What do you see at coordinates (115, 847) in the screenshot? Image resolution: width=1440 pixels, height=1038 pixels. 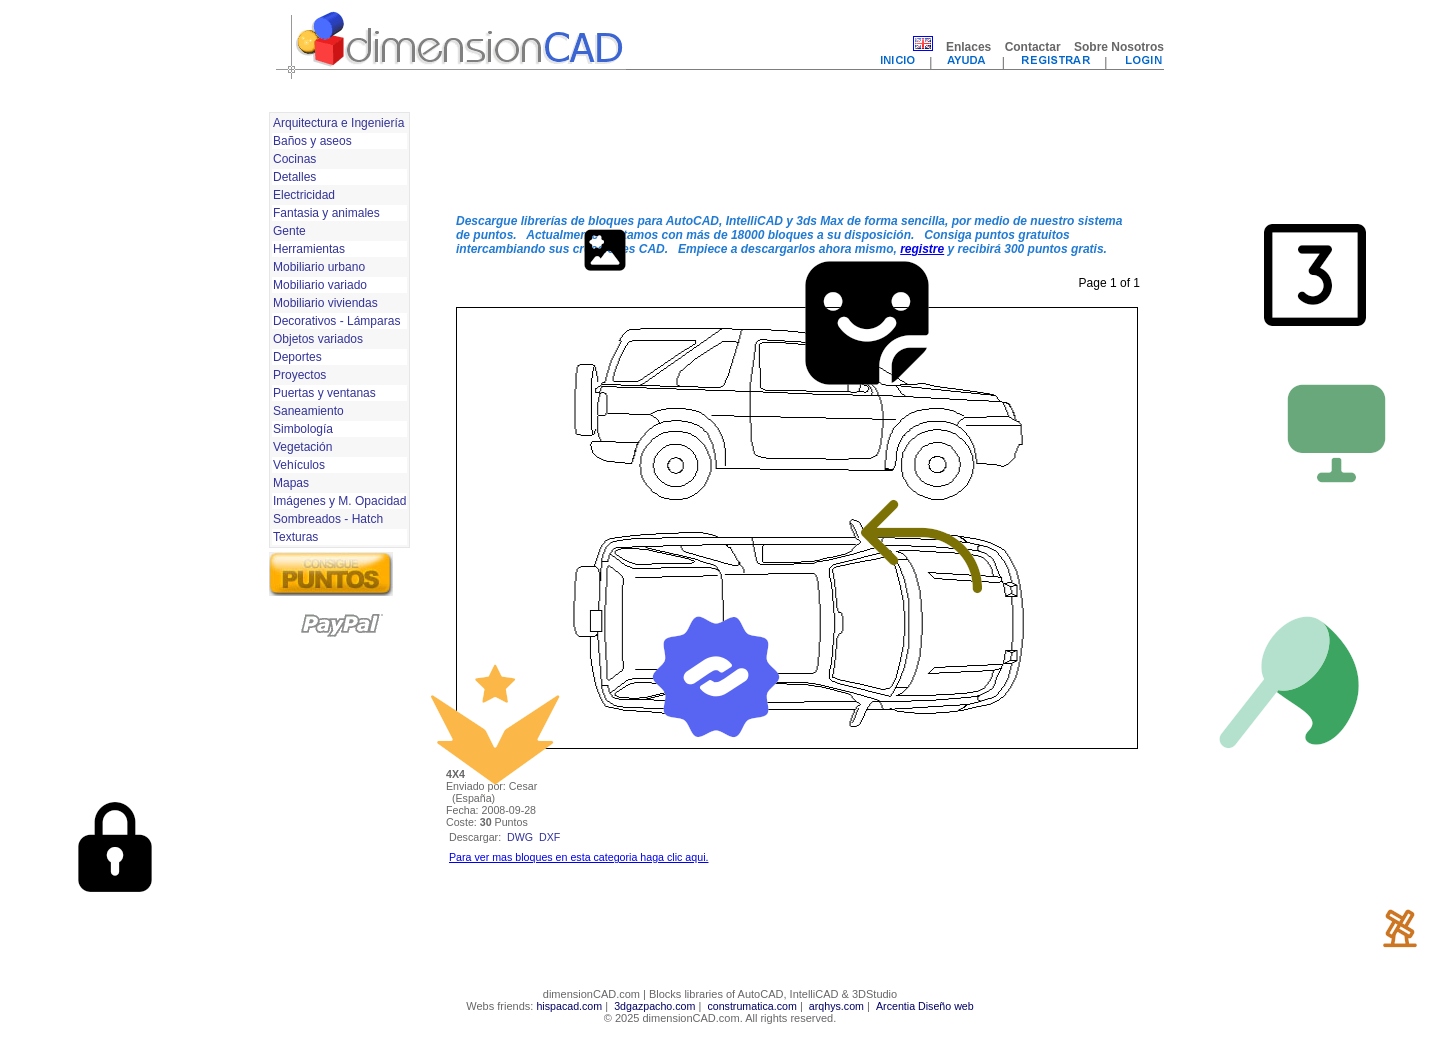 I see `indicates a locked or private channel` at bounding box center [115, 847].